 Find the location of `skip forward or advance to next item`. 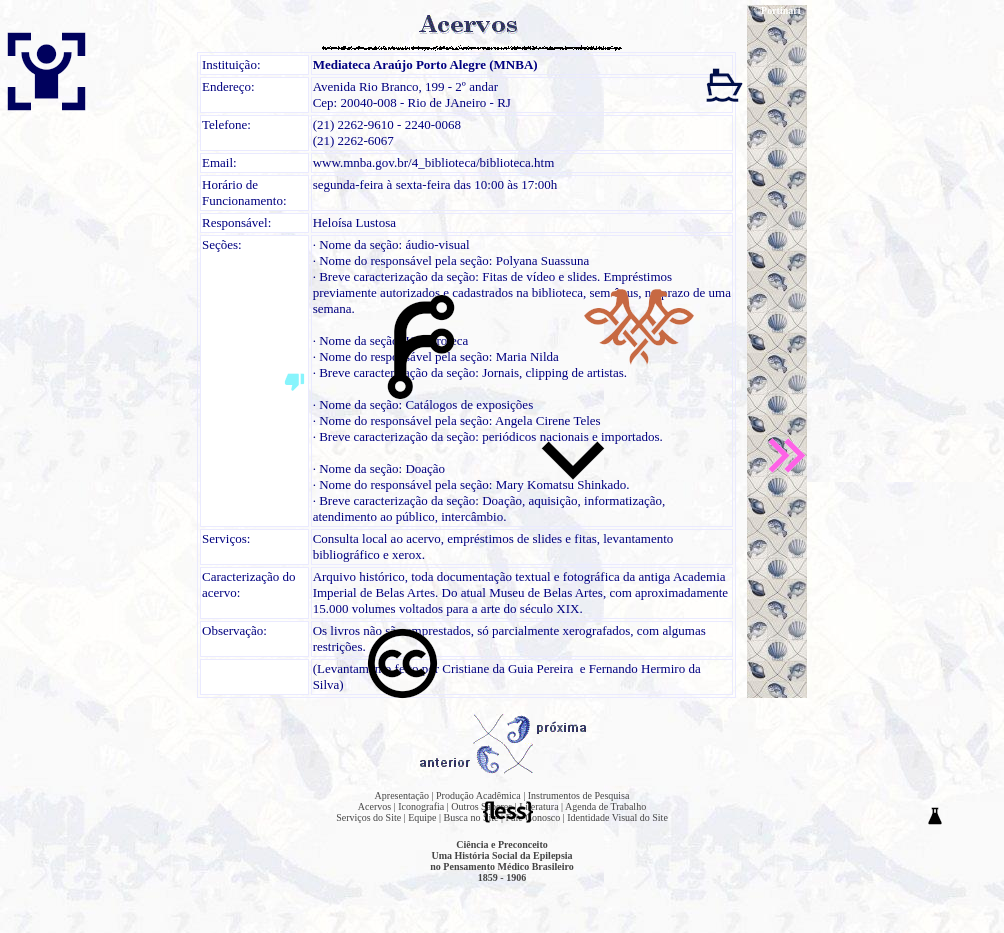

skip forward or advance to next item is located at coordinates (785, 455).